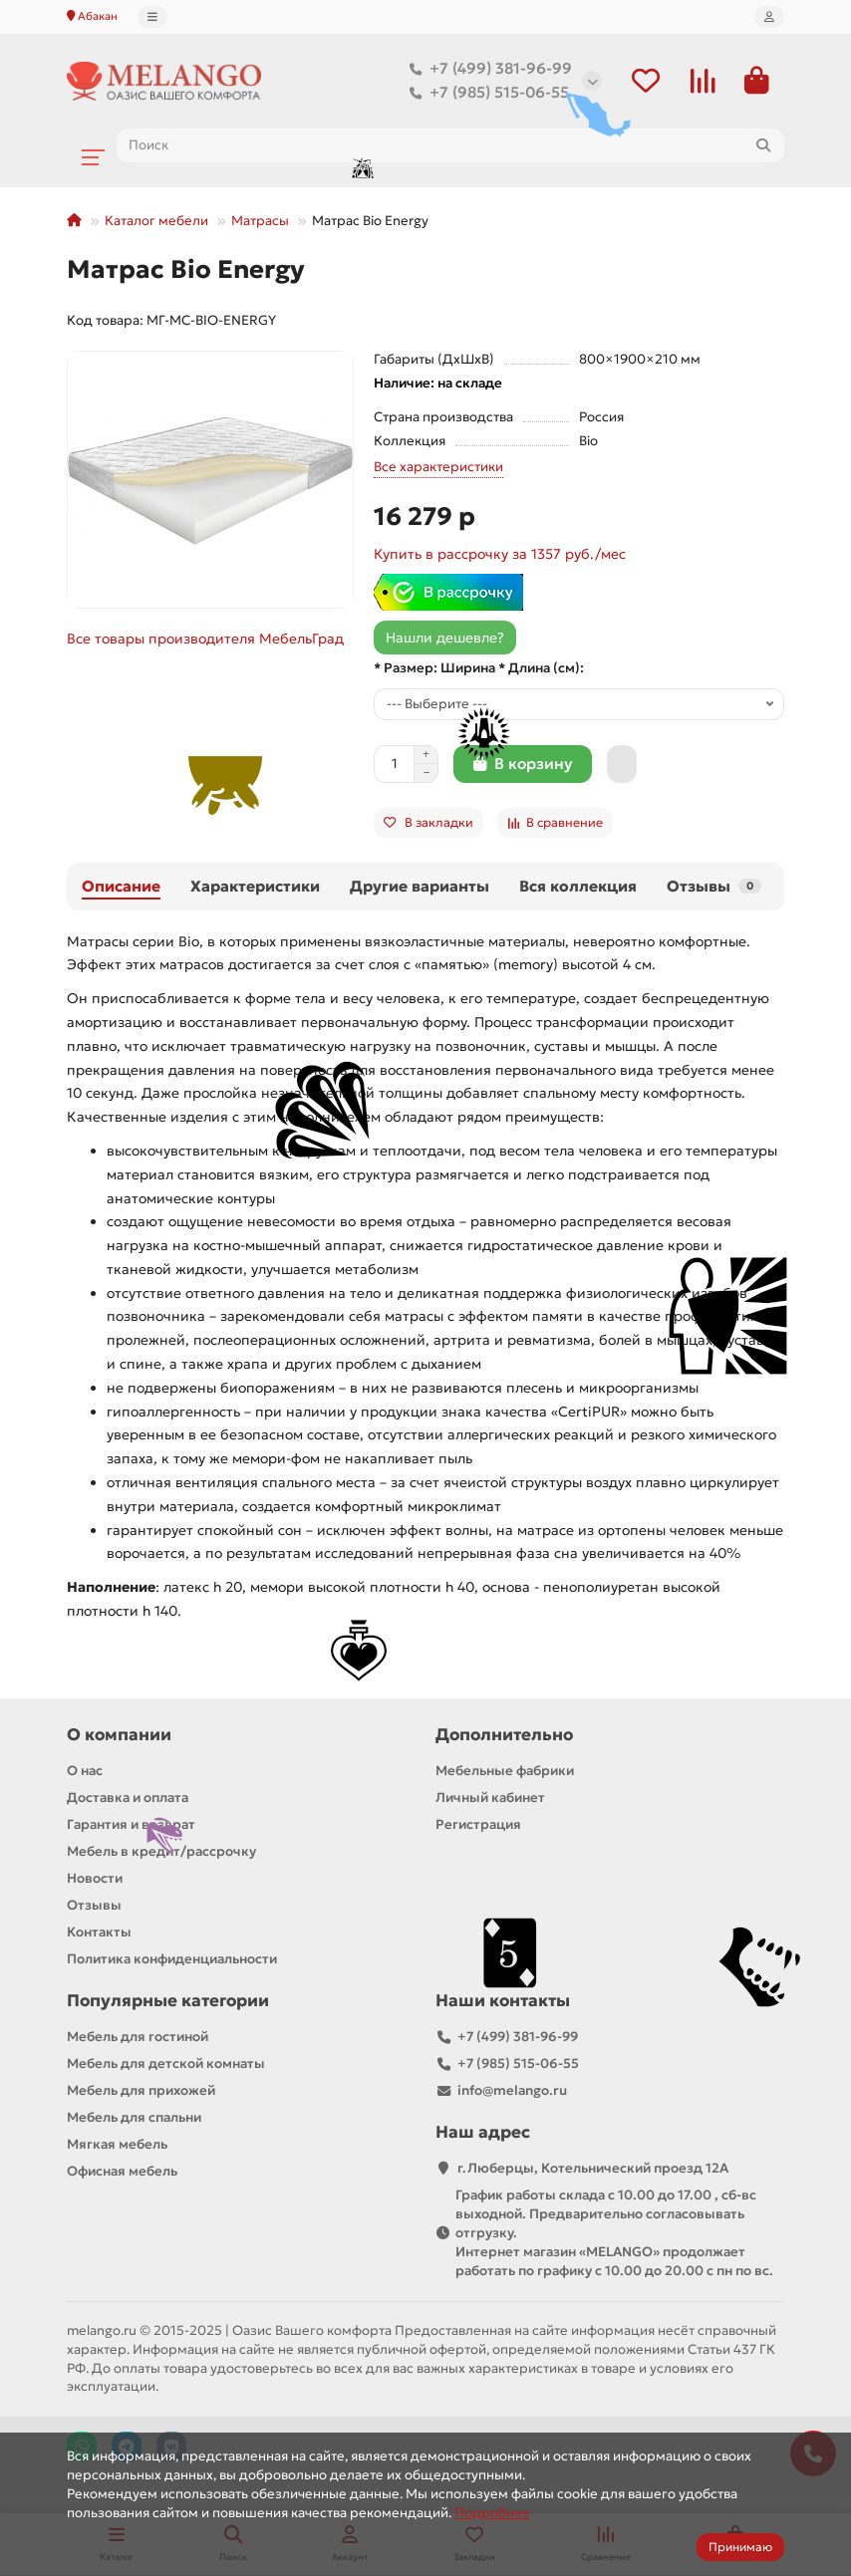  Describe the element at coordinates (359, 1651) in the screenshot. I see `use a health potion to restore HP` at that location.